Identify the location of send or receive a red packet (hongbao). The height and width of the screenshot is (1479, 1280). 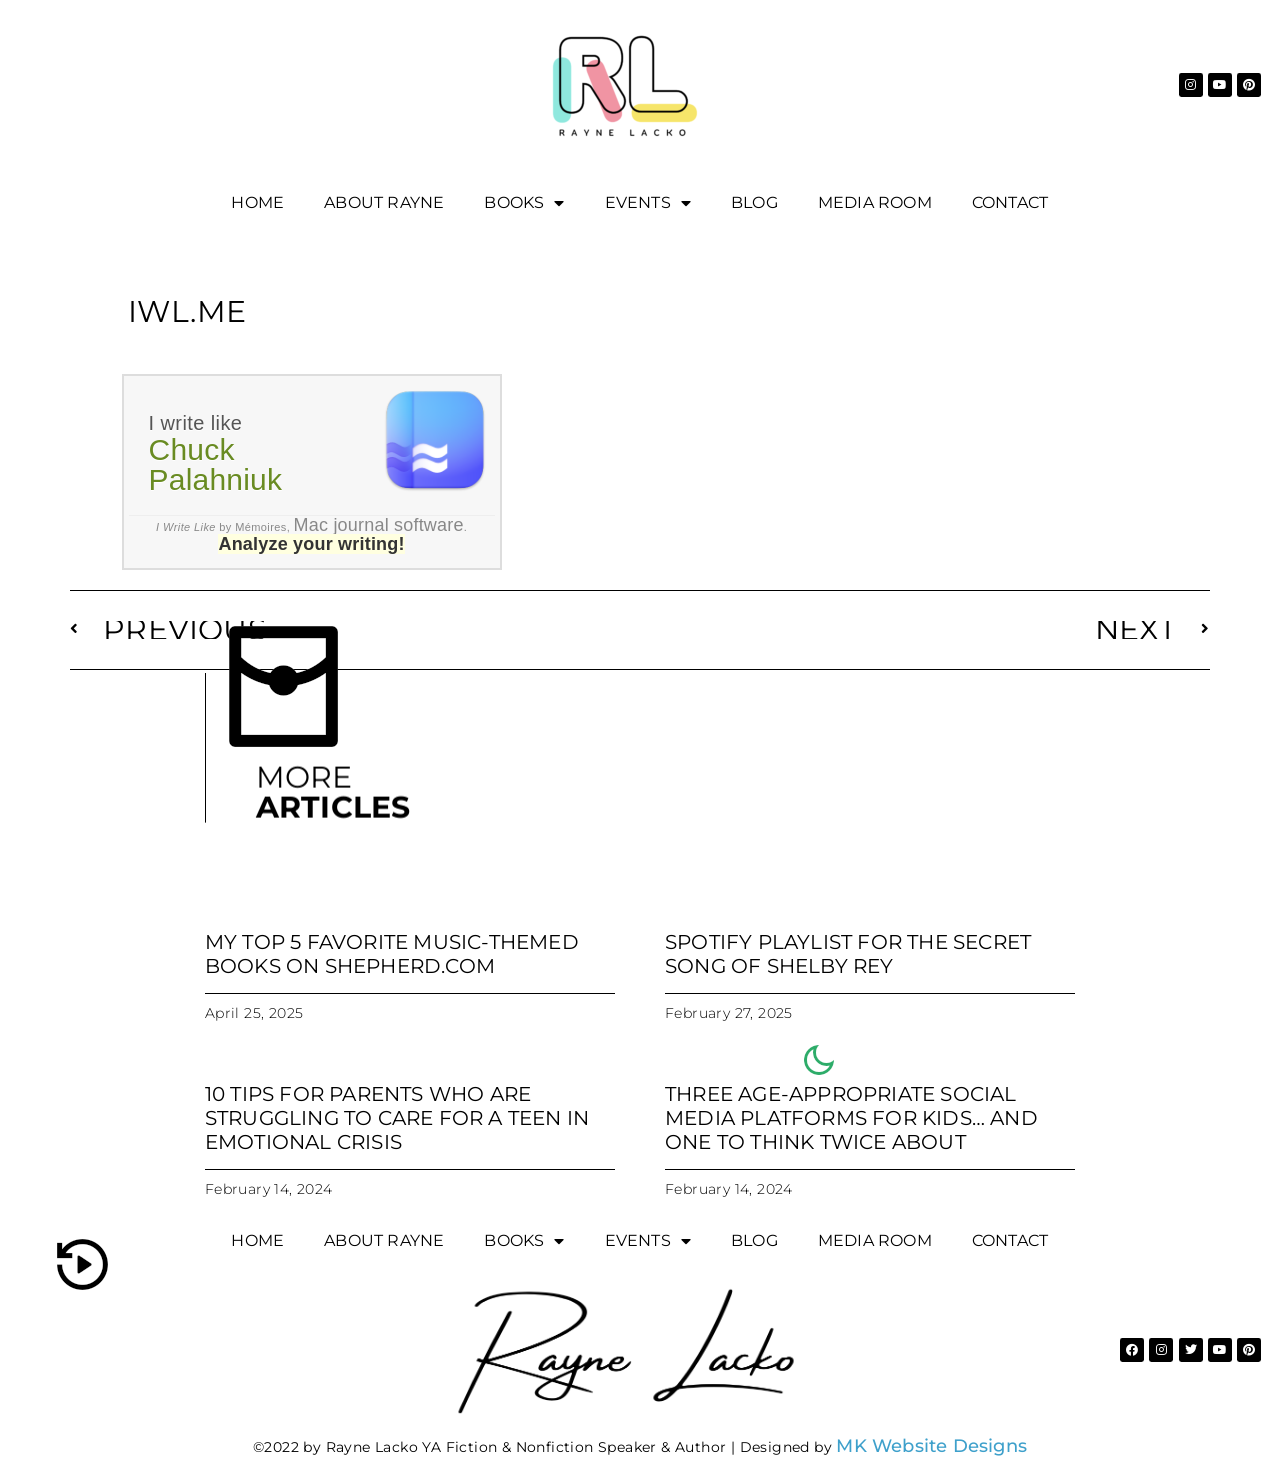
(283, 686).